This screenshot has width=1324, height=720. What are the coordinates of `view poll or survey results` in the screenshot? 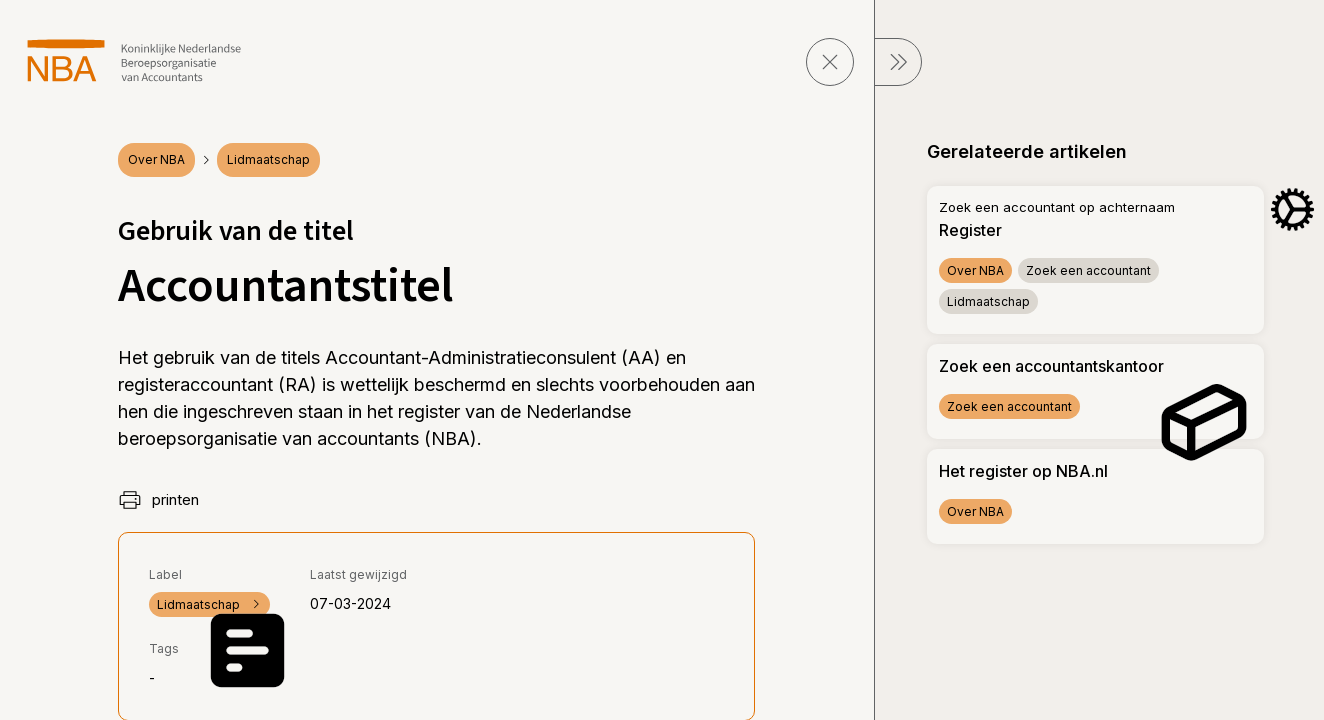 It's located at (247, 650).